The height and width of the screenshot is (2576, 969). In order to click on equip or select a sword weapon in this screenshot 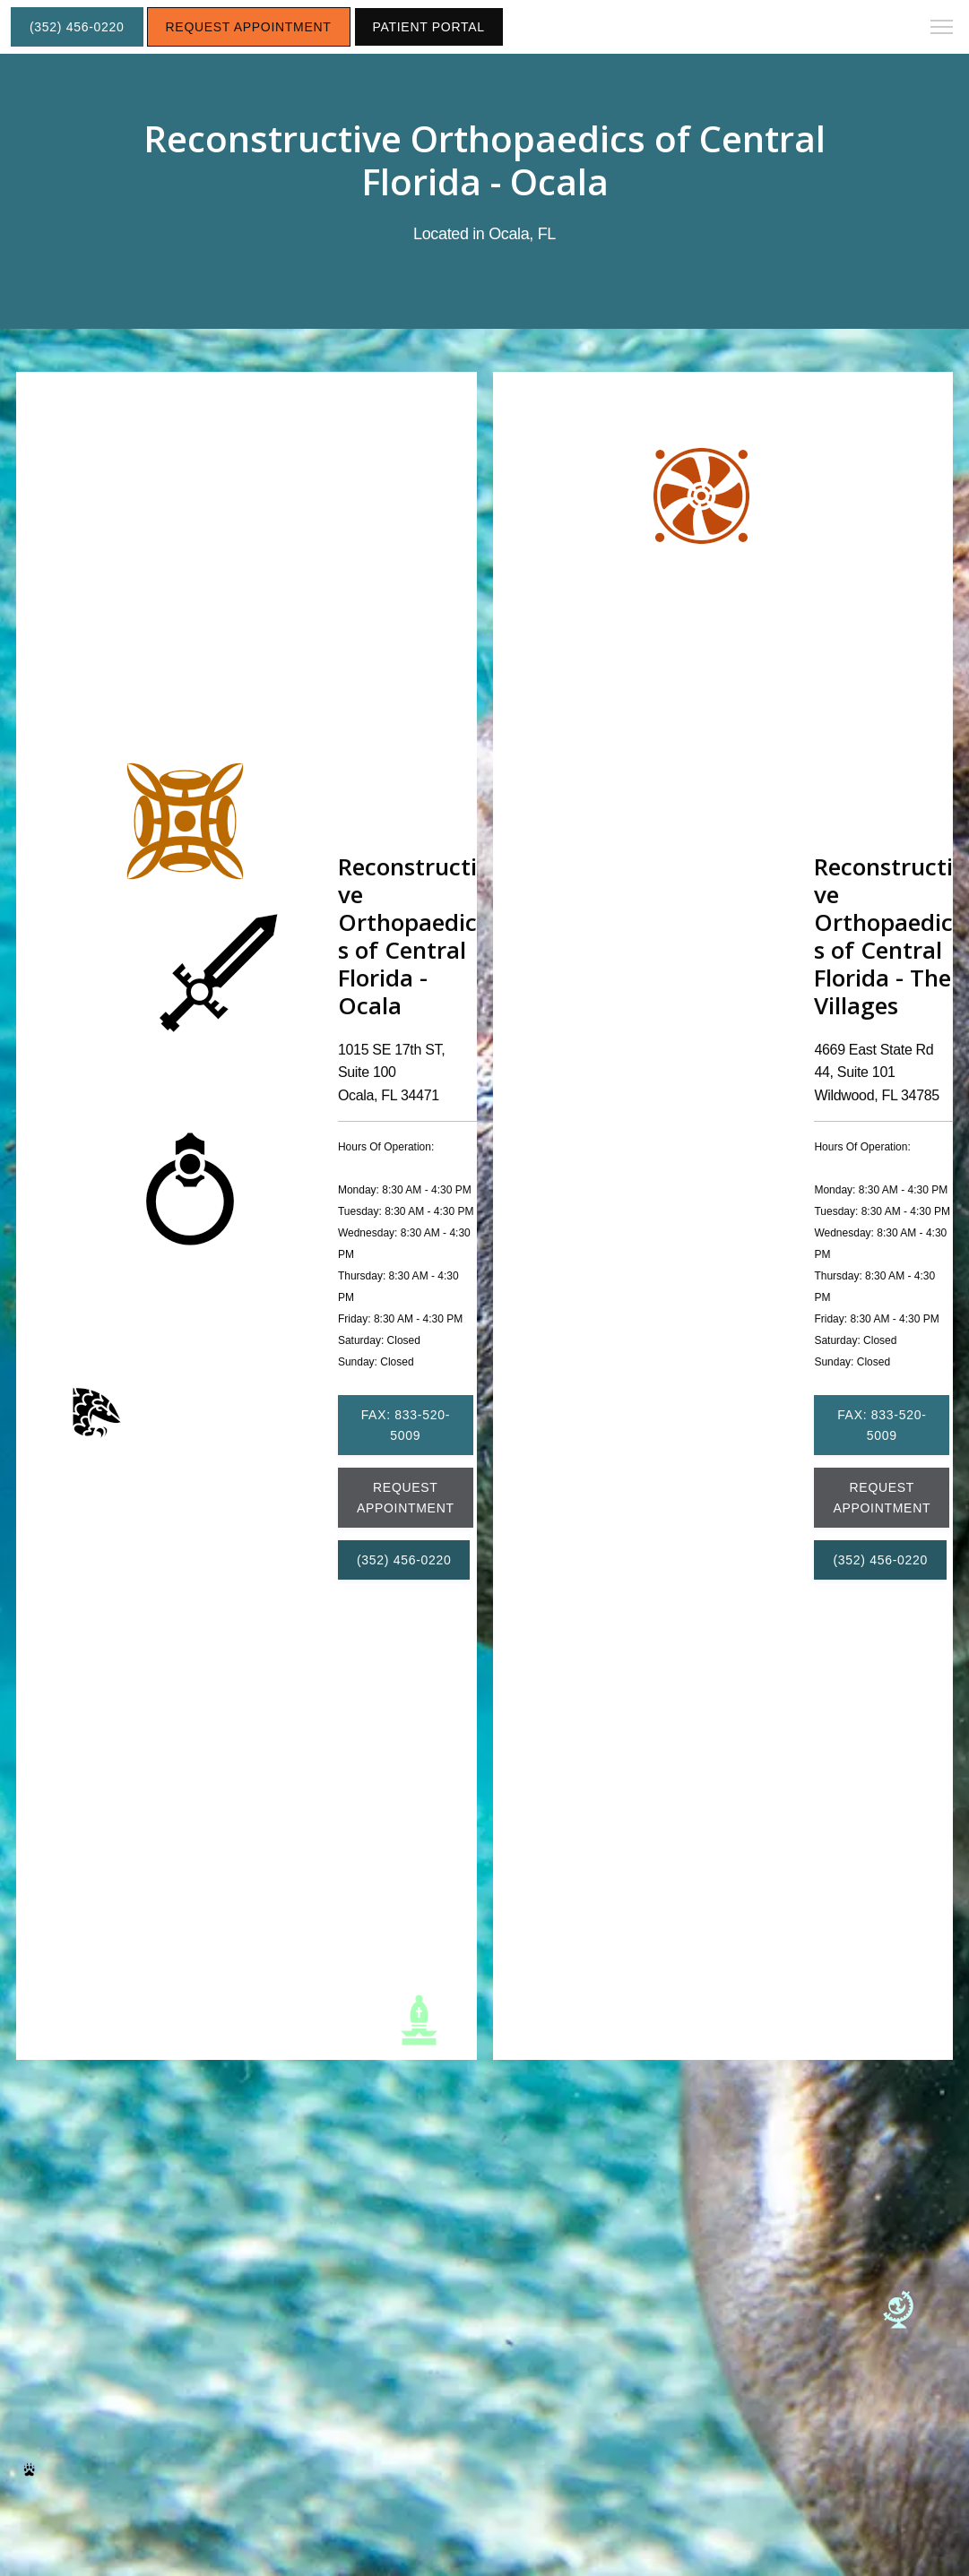, I will do `click(218, 972)`.